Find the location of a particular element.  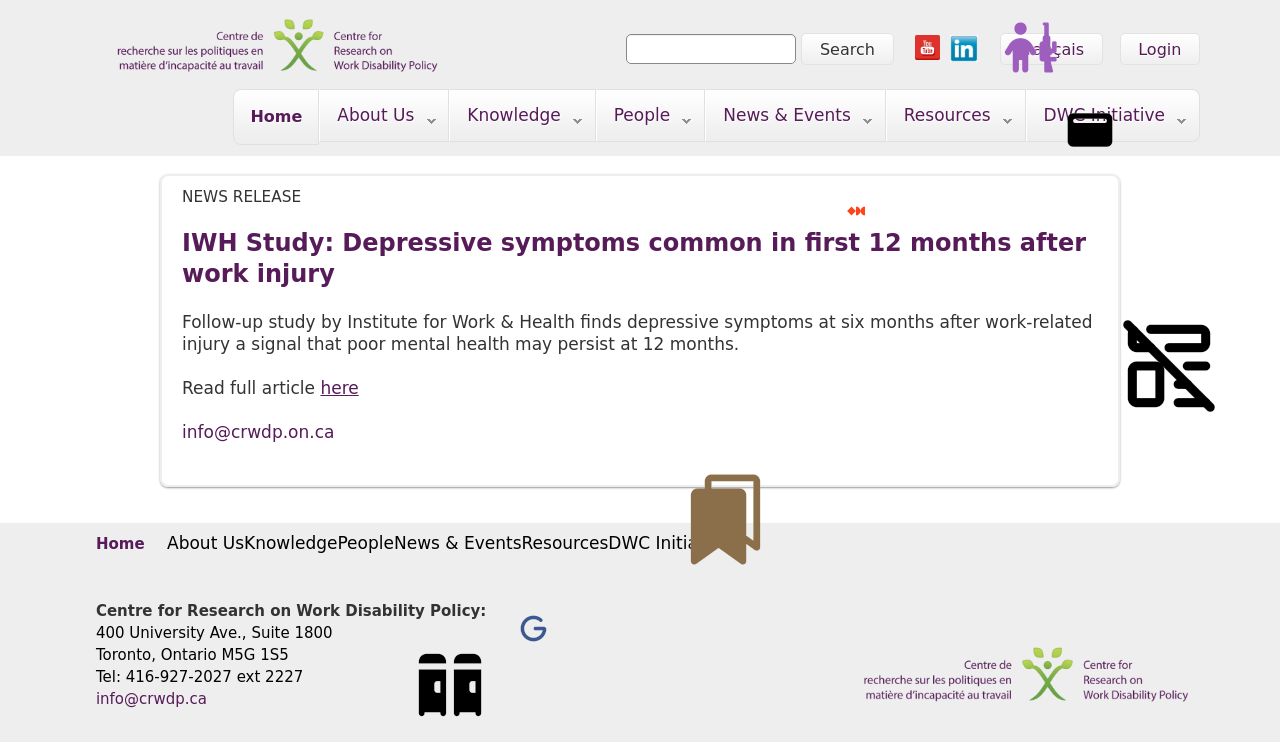

indicates content related to child soldiers or armed conflict involving minors is located at coordinates (1031, 47).